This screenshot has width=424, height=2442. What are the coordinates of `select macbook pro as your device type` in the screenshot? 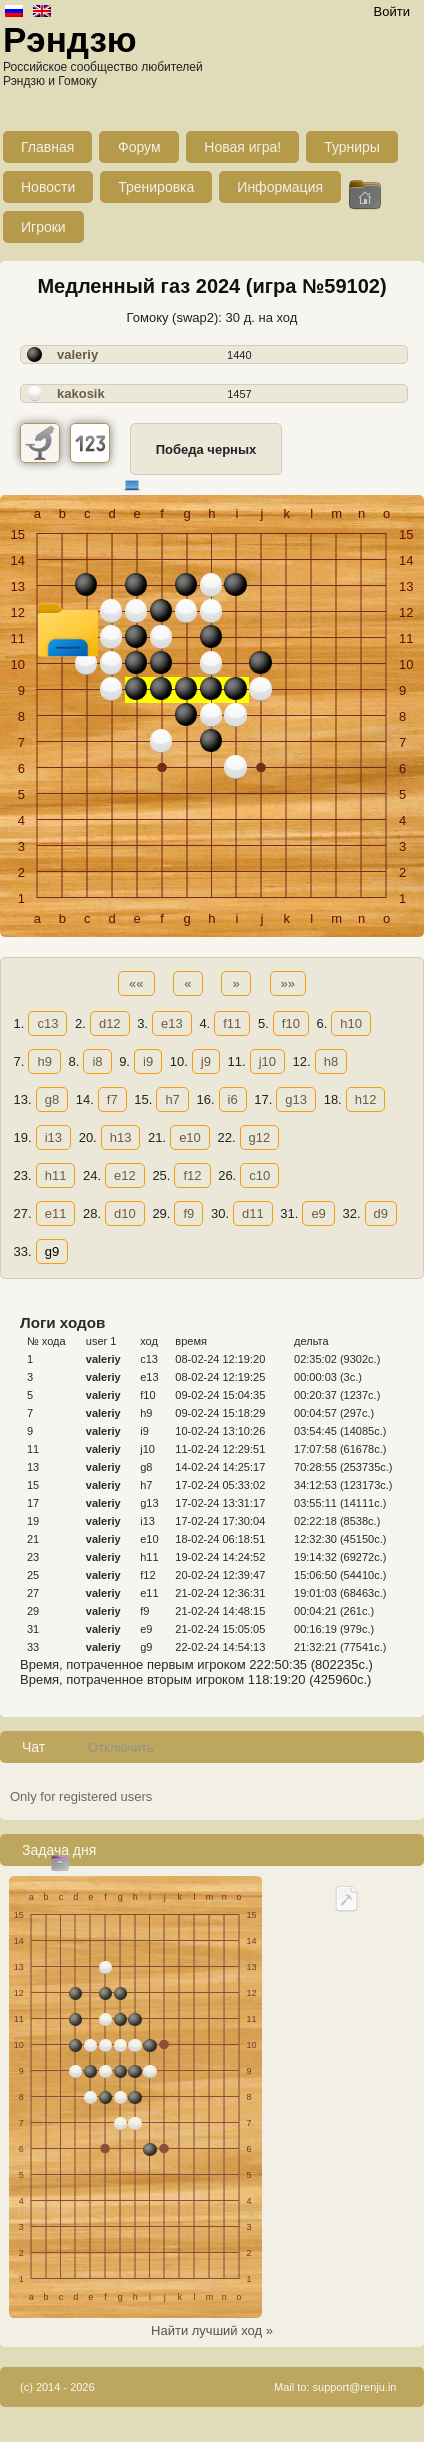 It's located at (132, 485).